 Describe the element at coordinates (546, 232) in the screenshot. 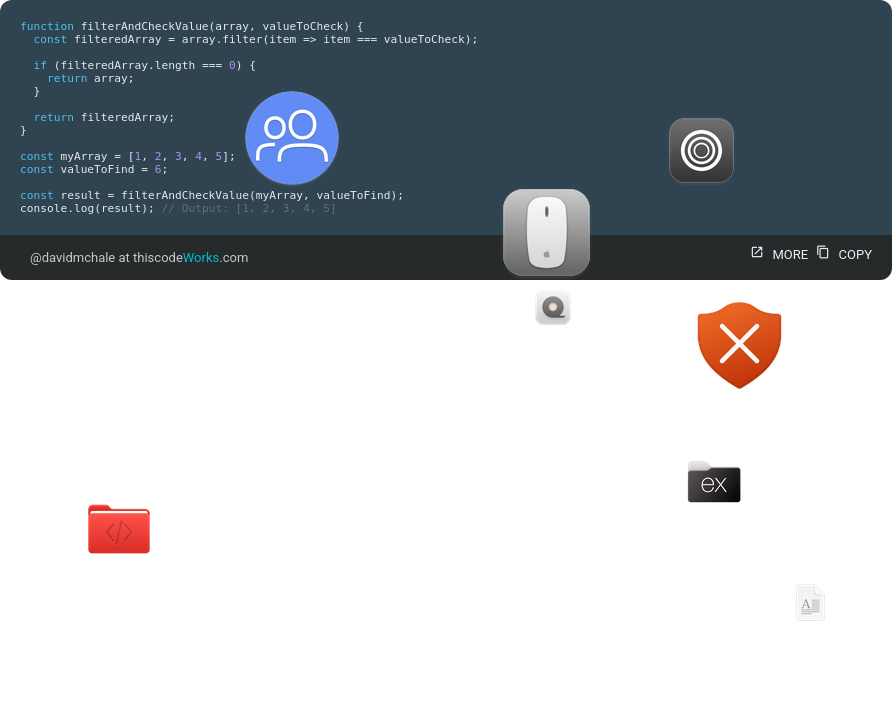

I see `configure mouse settings` at that location.